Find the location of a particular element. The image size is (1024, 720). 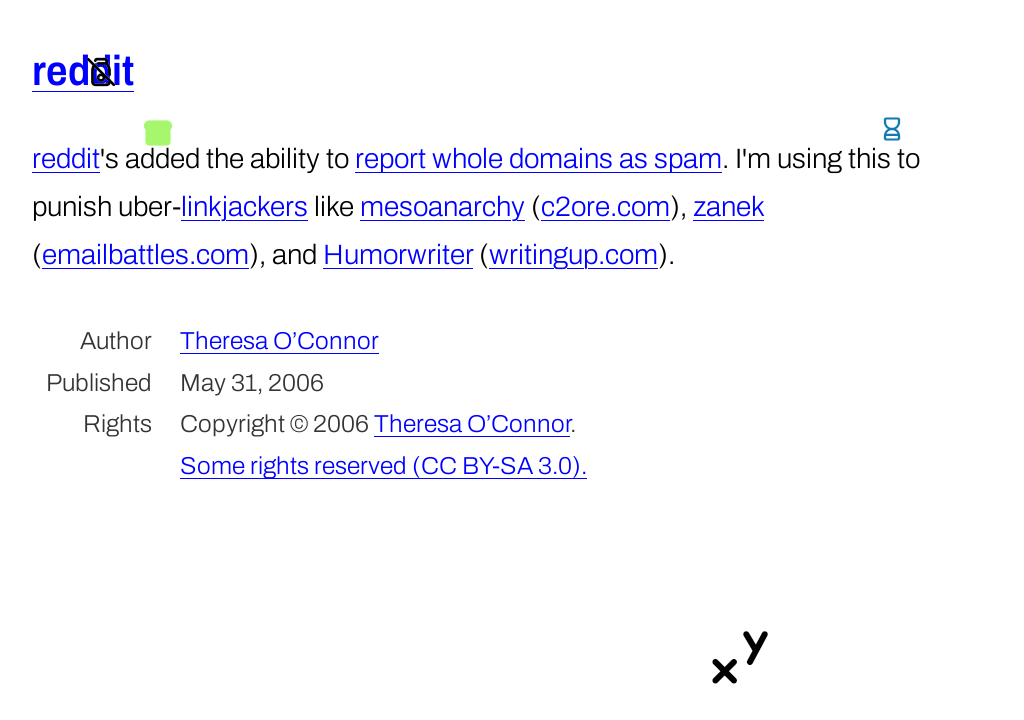

indicates time is running low is located at coordinates (892, 129).